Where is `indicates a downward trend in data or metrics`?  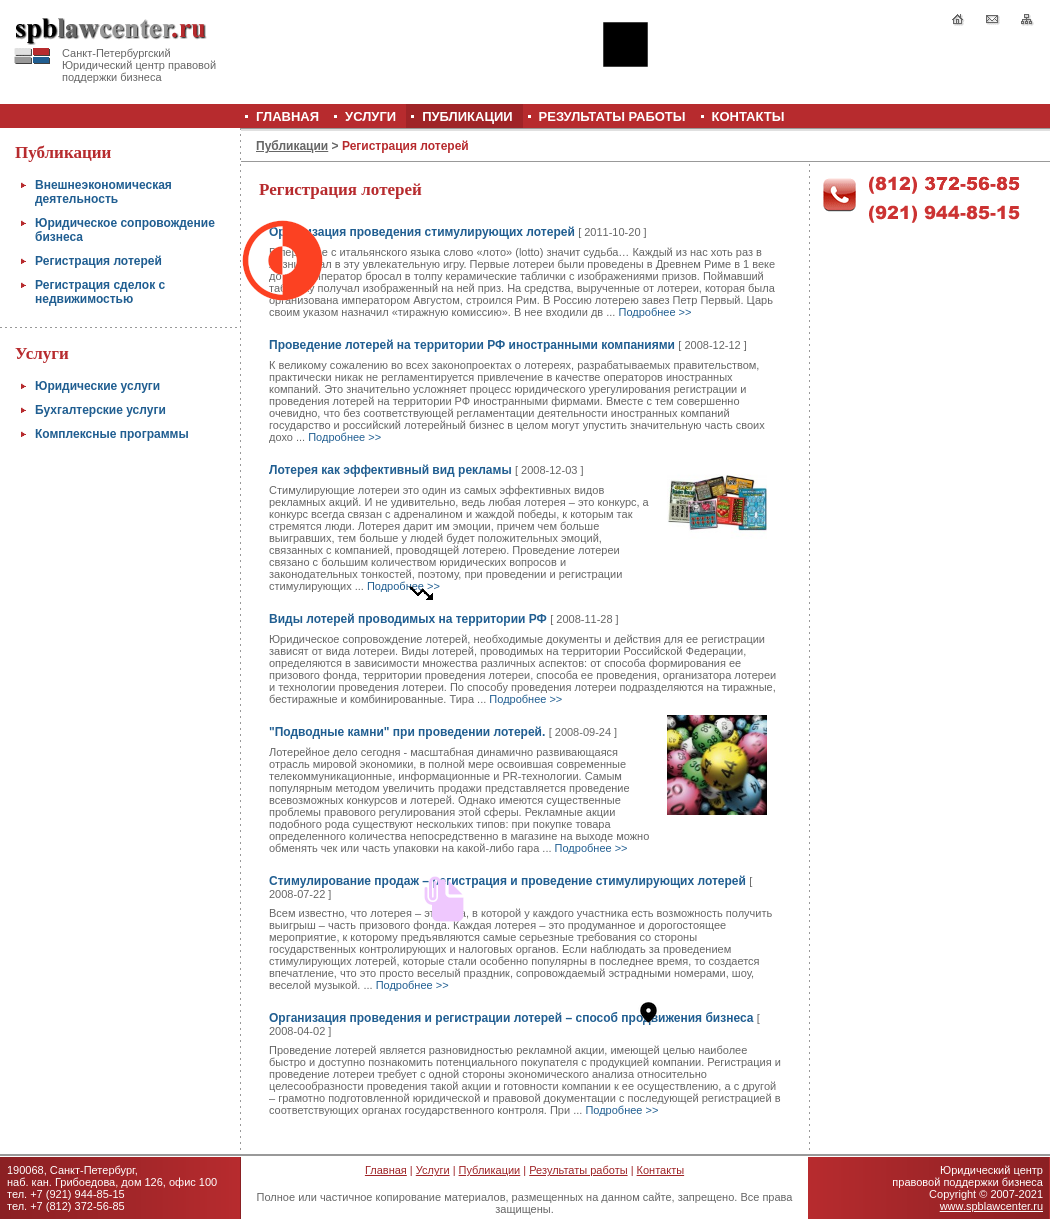
indicates a downward trend in data or metrics is located at coordinates (421, 593).